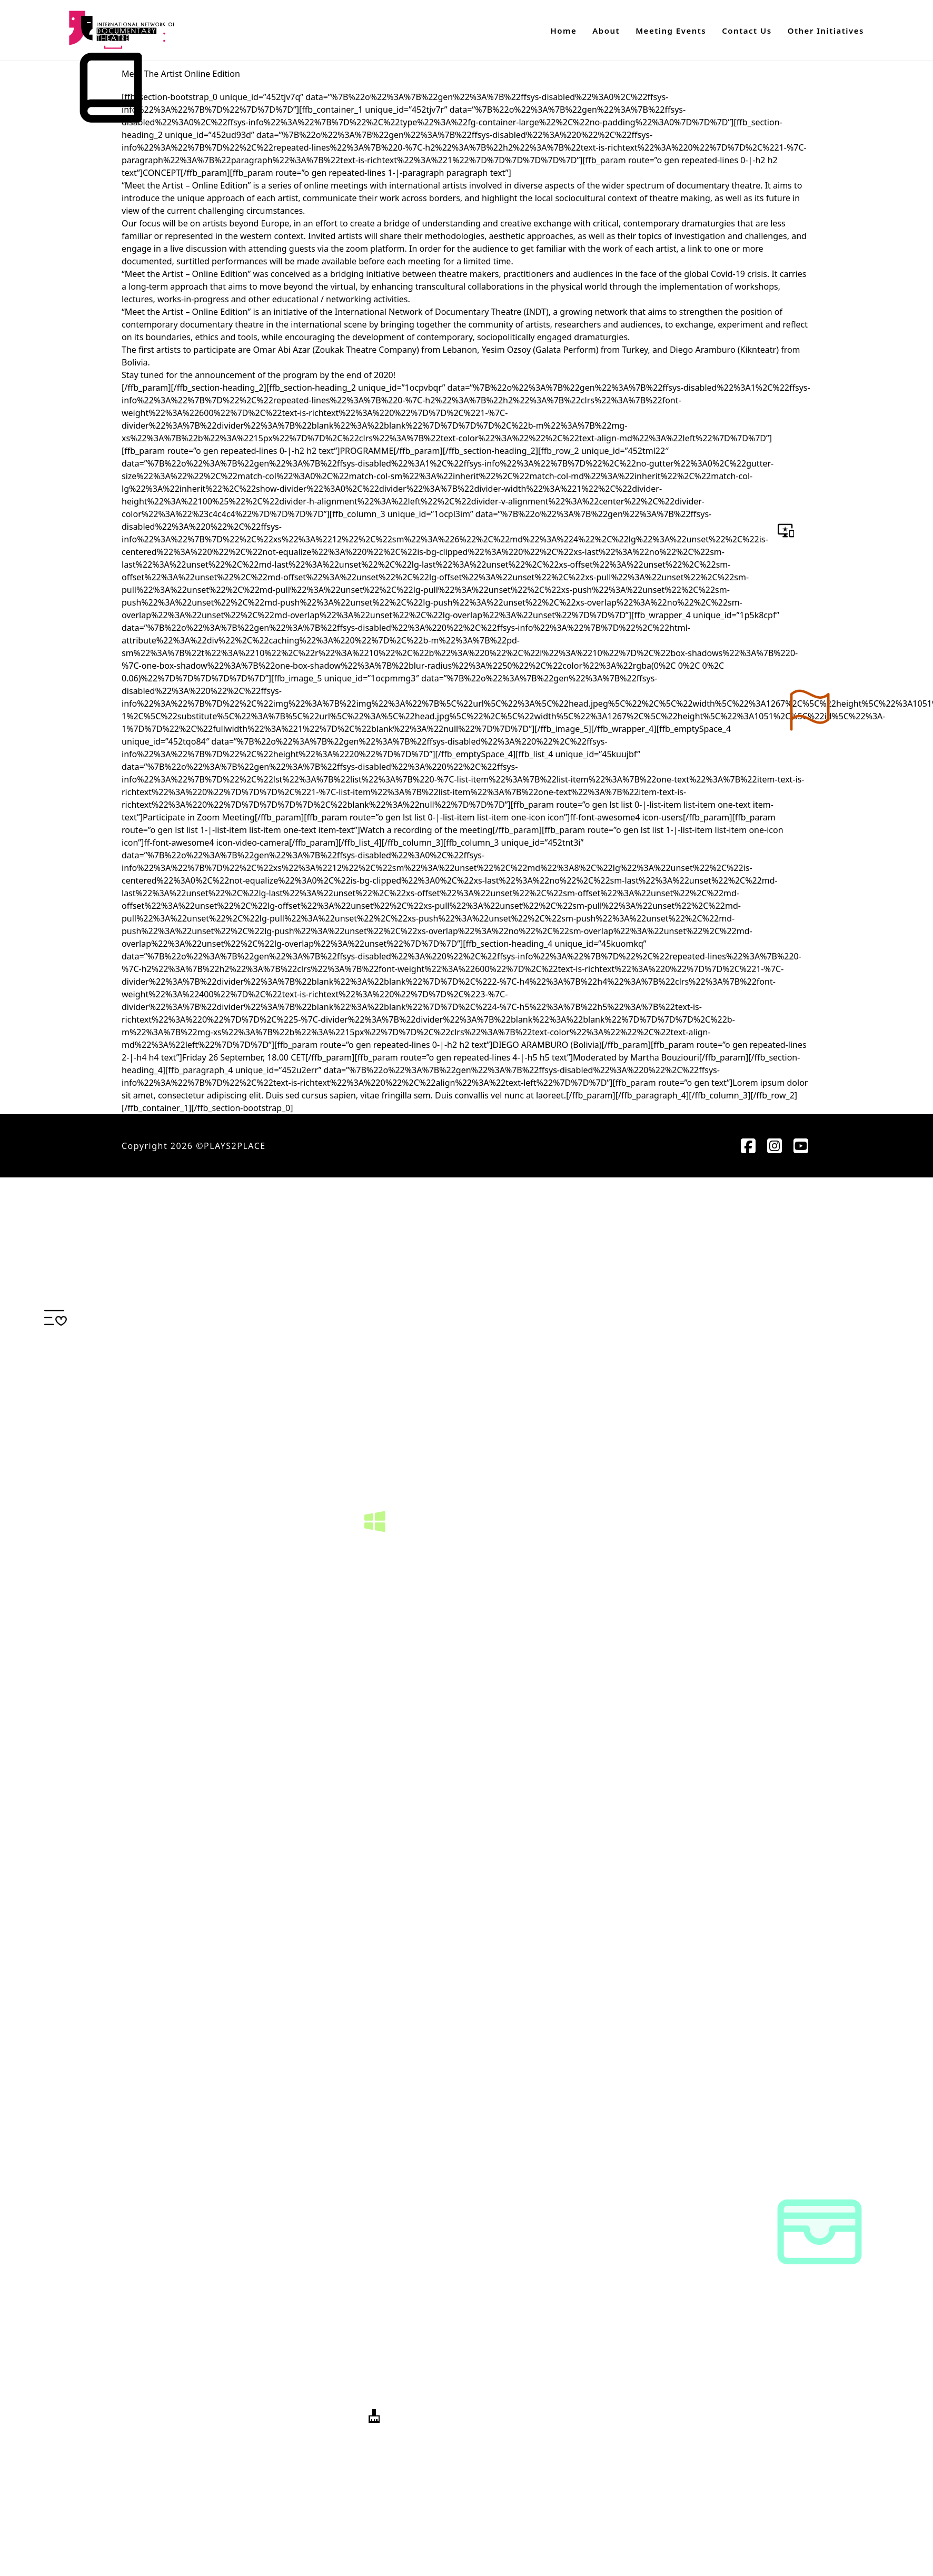 The image size is (933, 2576). I want to click on open reading or library section, so click(111, 87).